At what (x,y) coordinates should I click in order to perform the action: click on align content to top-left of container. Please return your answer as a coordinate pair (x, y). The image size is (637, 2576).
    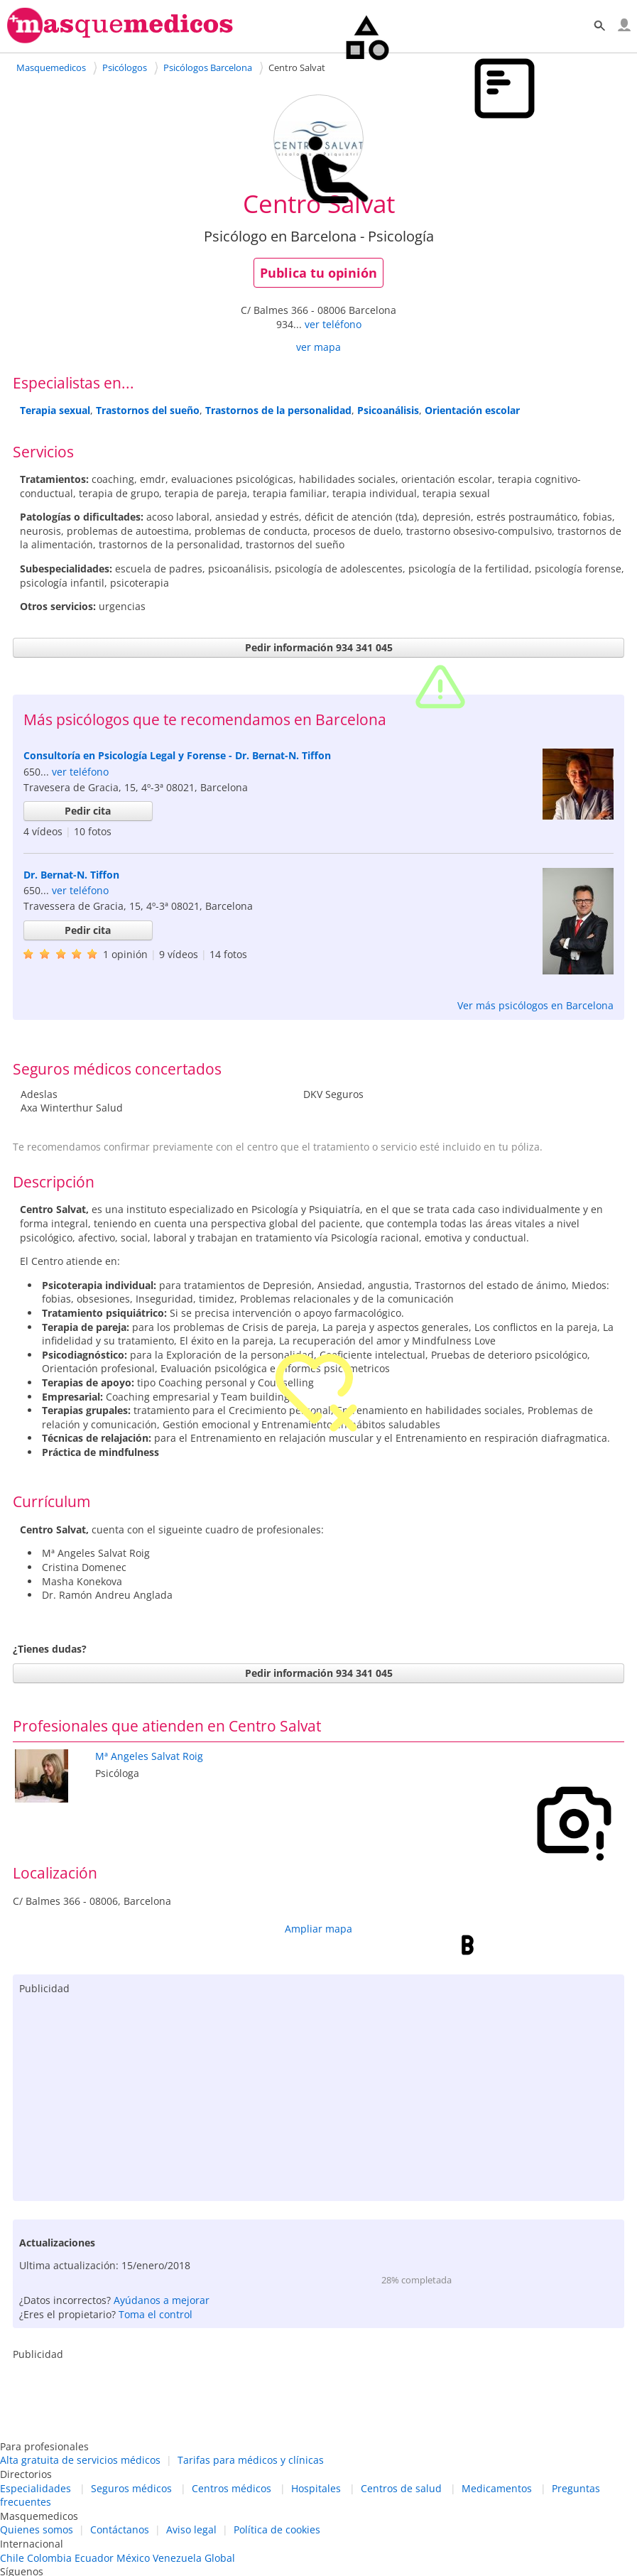
    Looking at the image, I should click on (504, 88).